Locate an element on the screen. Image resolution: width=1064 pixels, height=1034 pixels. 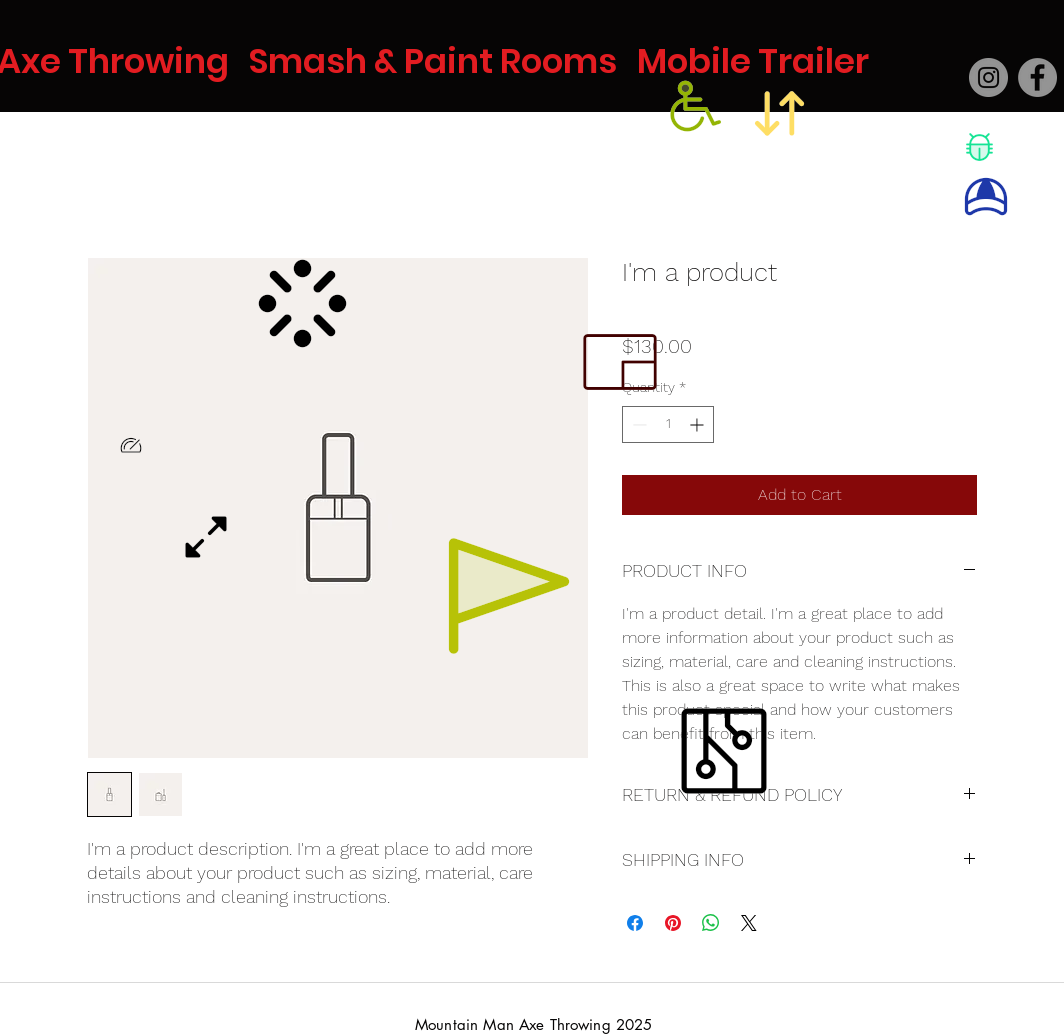
indicates wheelchair accessibility available is located at coordinates (691, 107).